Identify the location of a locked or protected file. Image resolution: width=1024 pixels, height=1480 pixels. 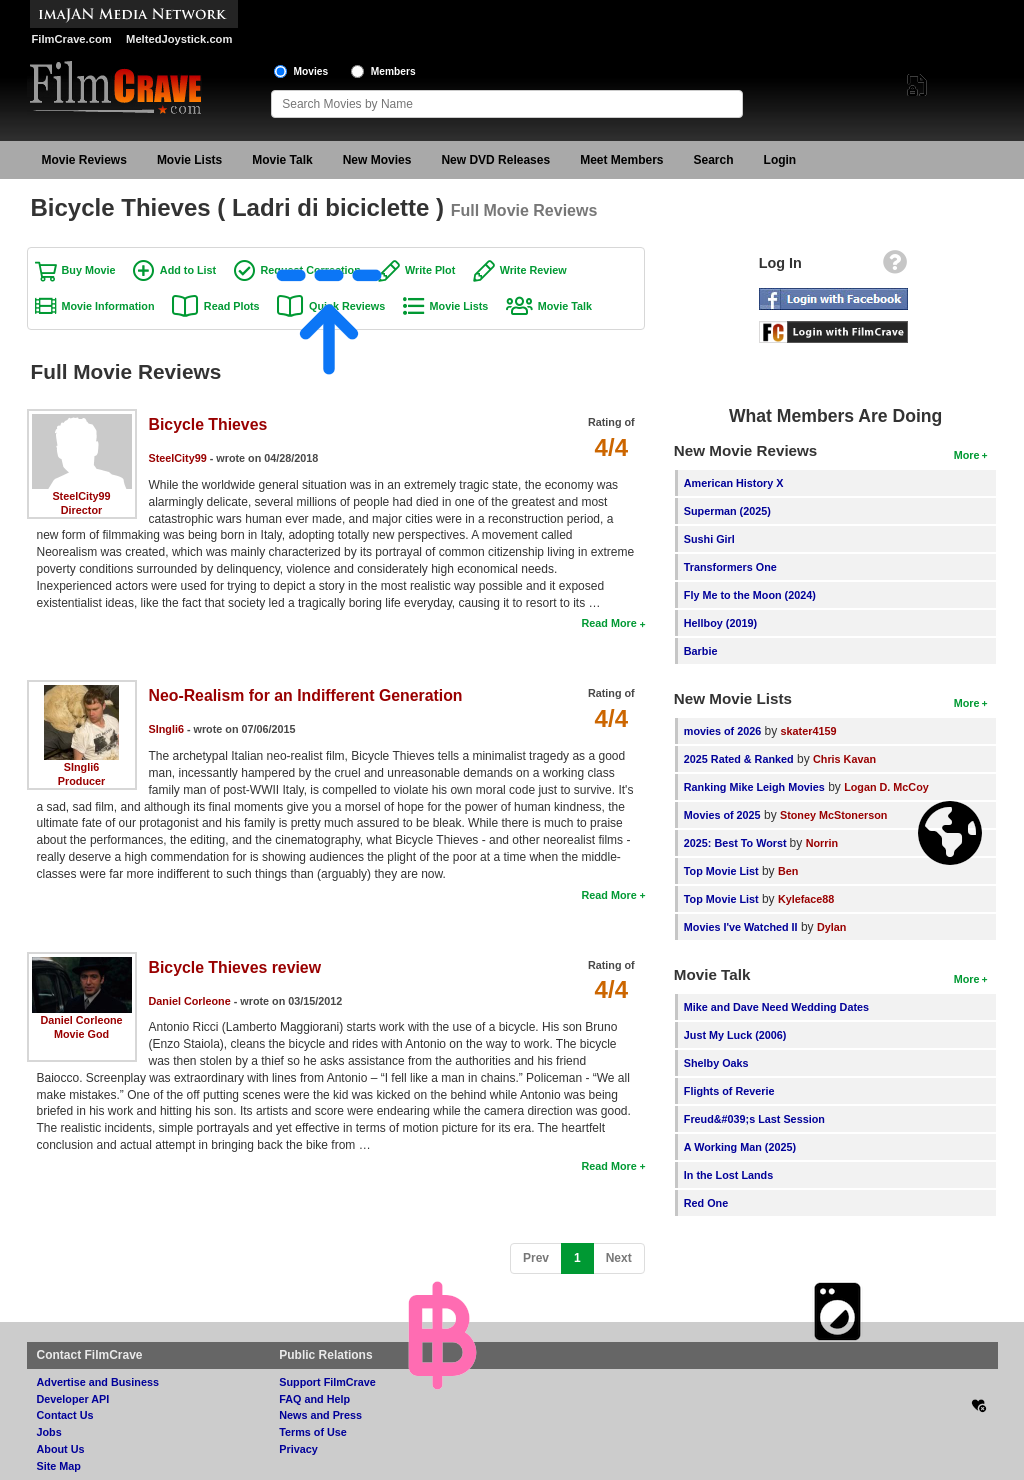
(917, 85).